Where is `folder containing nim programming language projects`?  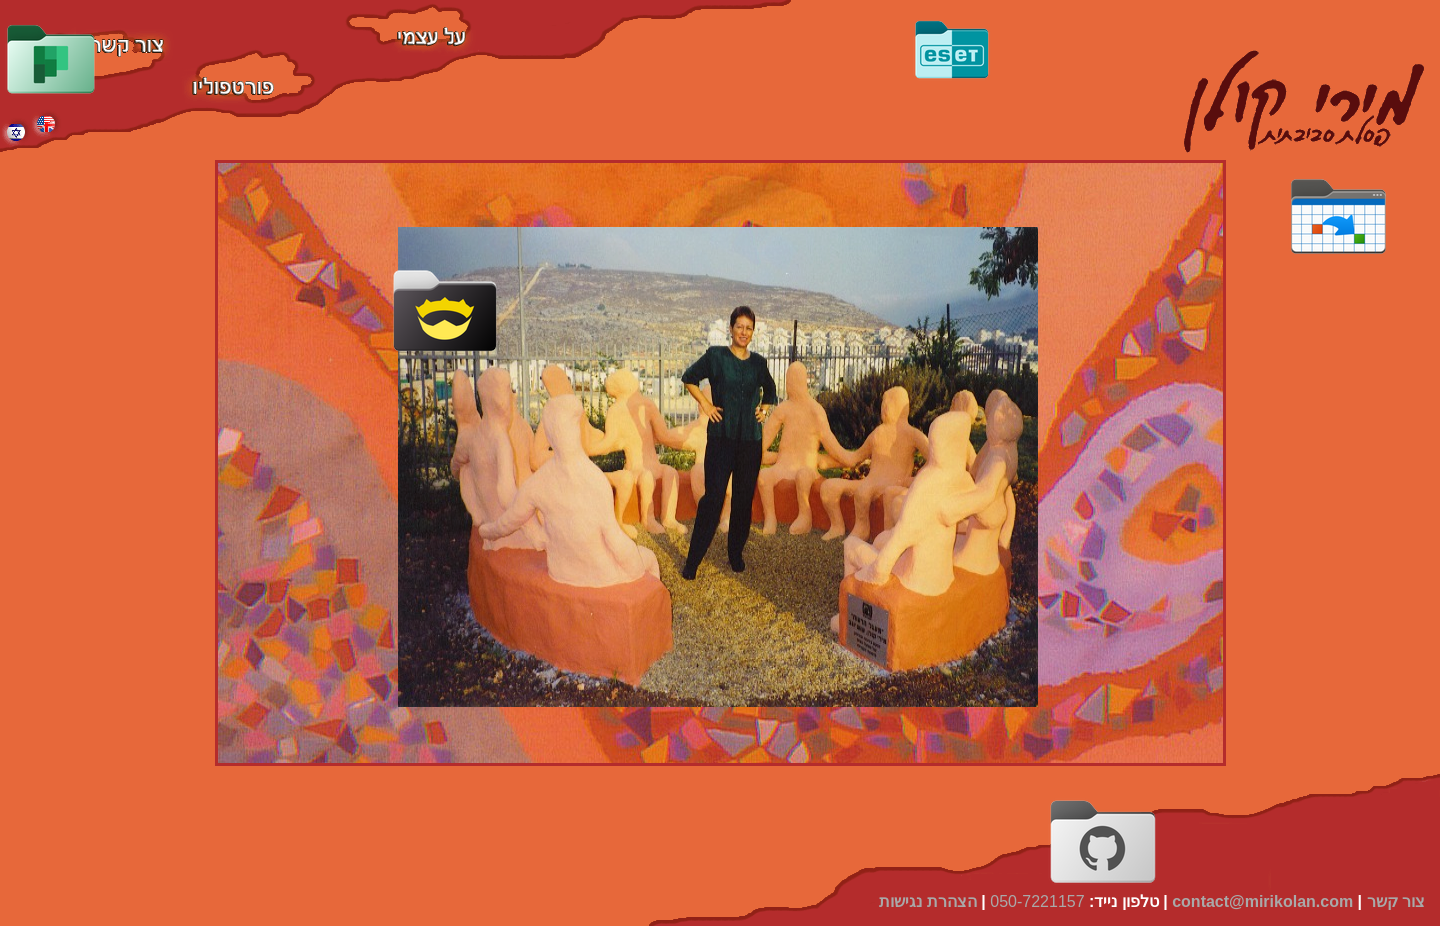
folder containing nim programming language projects is located at coordinates (444, 313).